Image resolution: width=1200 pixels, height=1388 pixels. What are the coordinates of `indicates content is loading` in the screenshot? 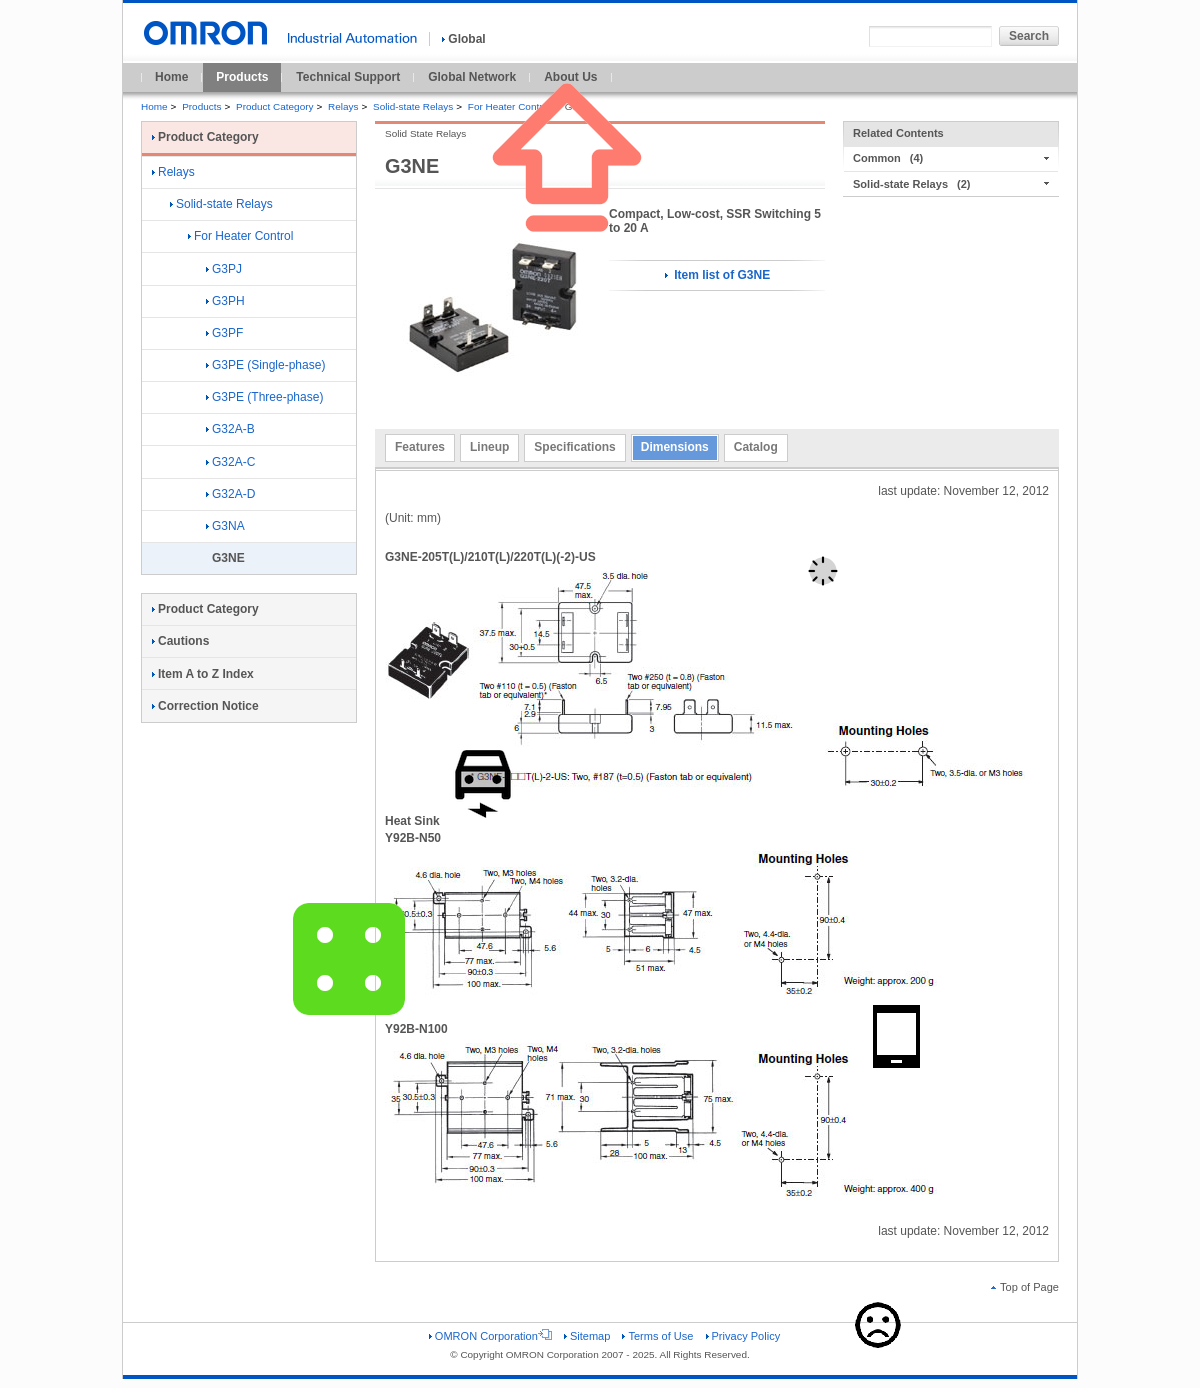 It's located at (823, 571).